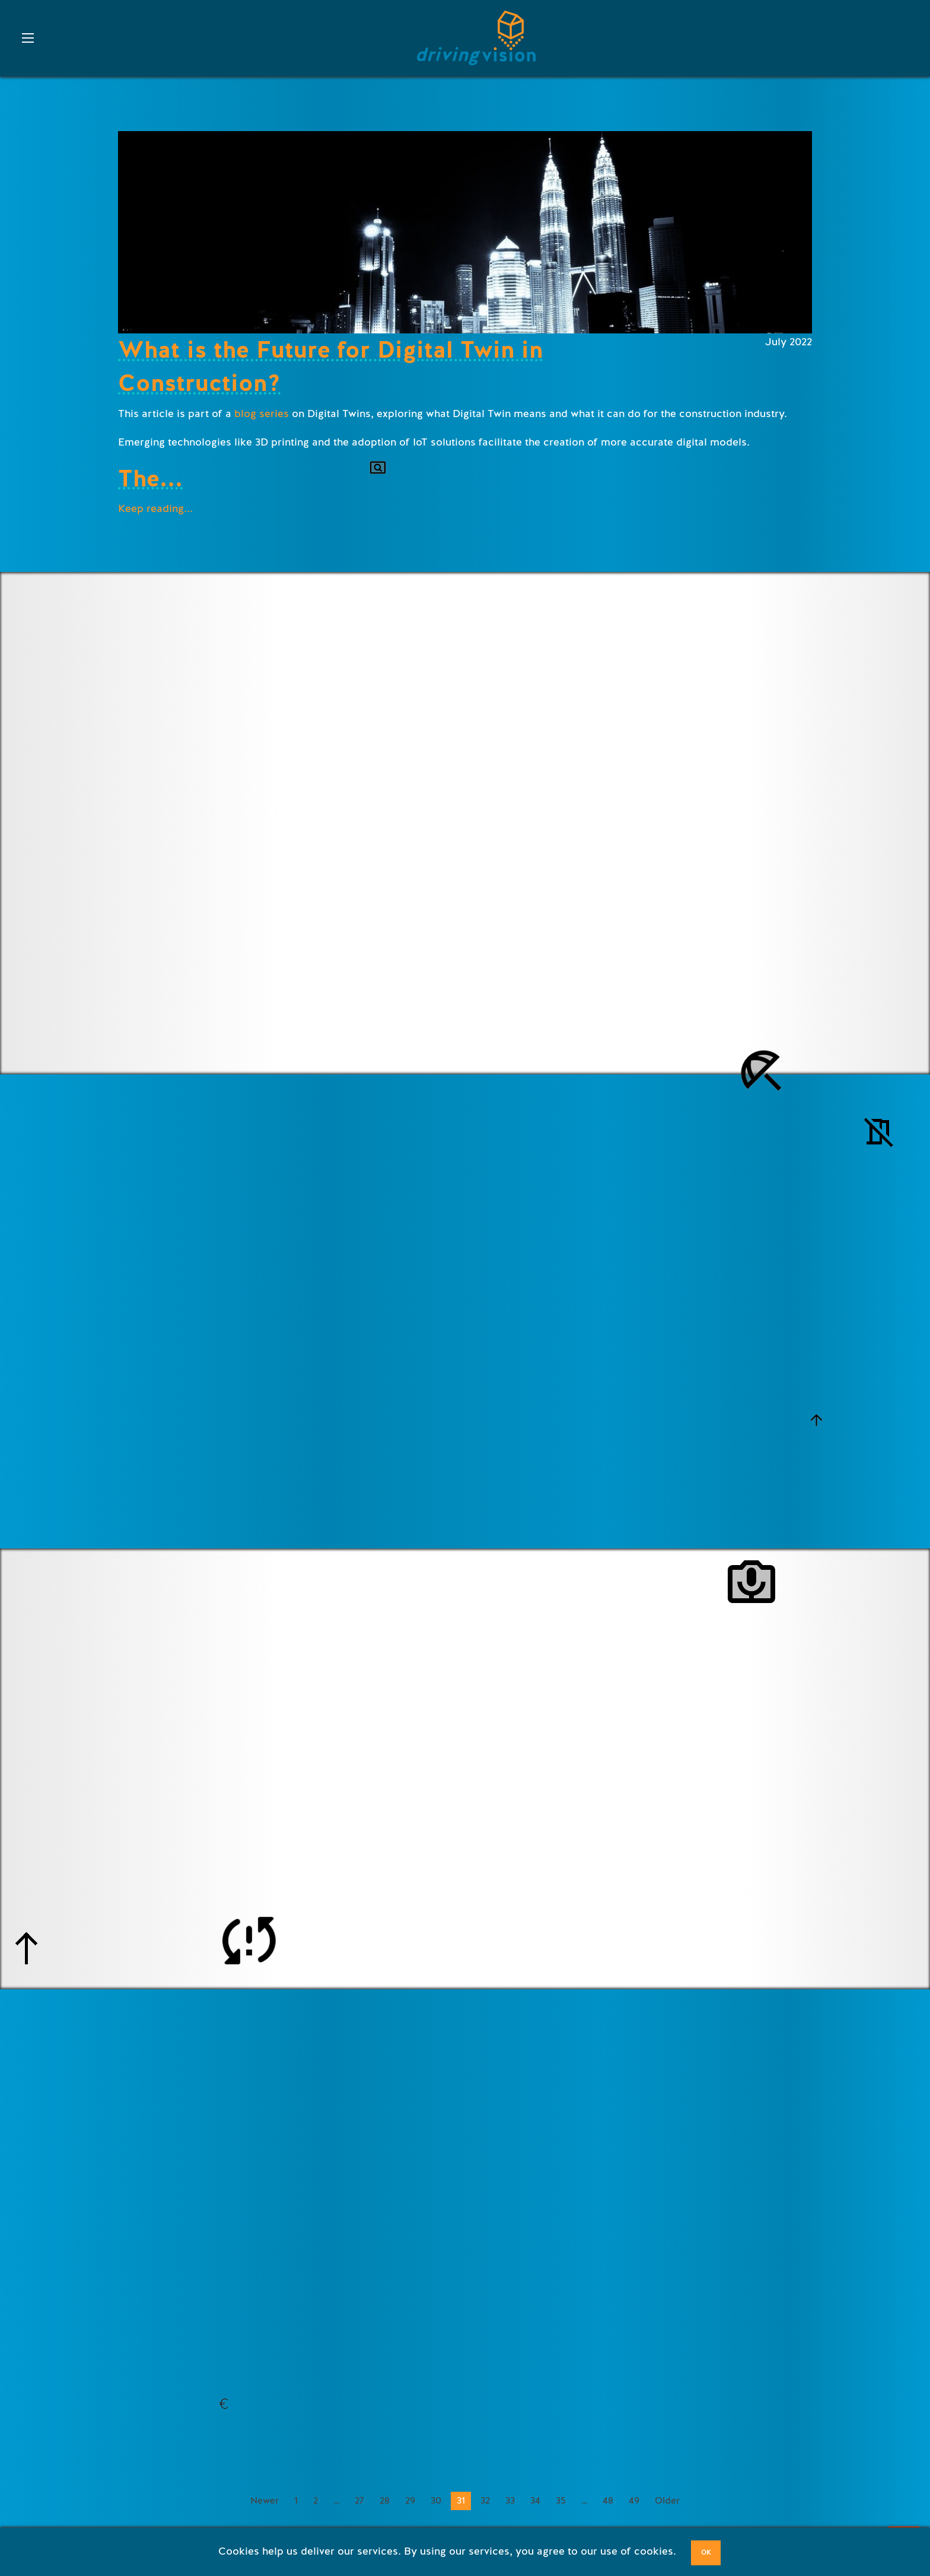  What do you see at coordinates (816, 1420) in the screenshot?
I see `scroll to top of page` at bounding box center [816, 1420].